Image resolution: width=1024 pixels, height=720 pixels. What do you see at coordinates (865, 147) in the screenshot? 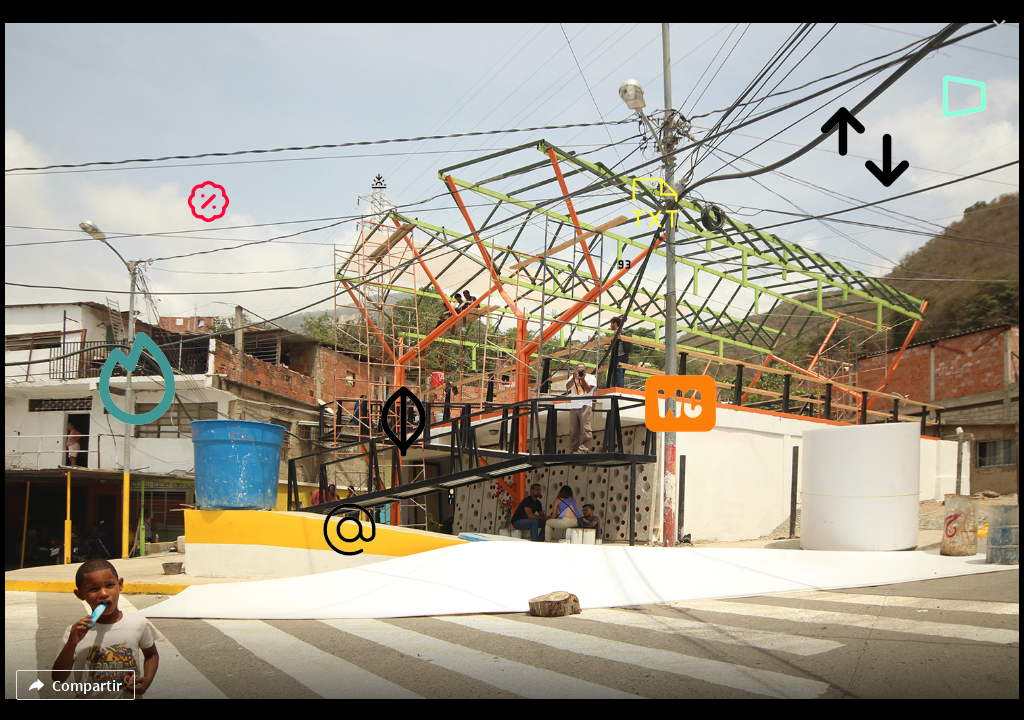
I see `switch the order of items vertically` at bounding box center [865, 147].